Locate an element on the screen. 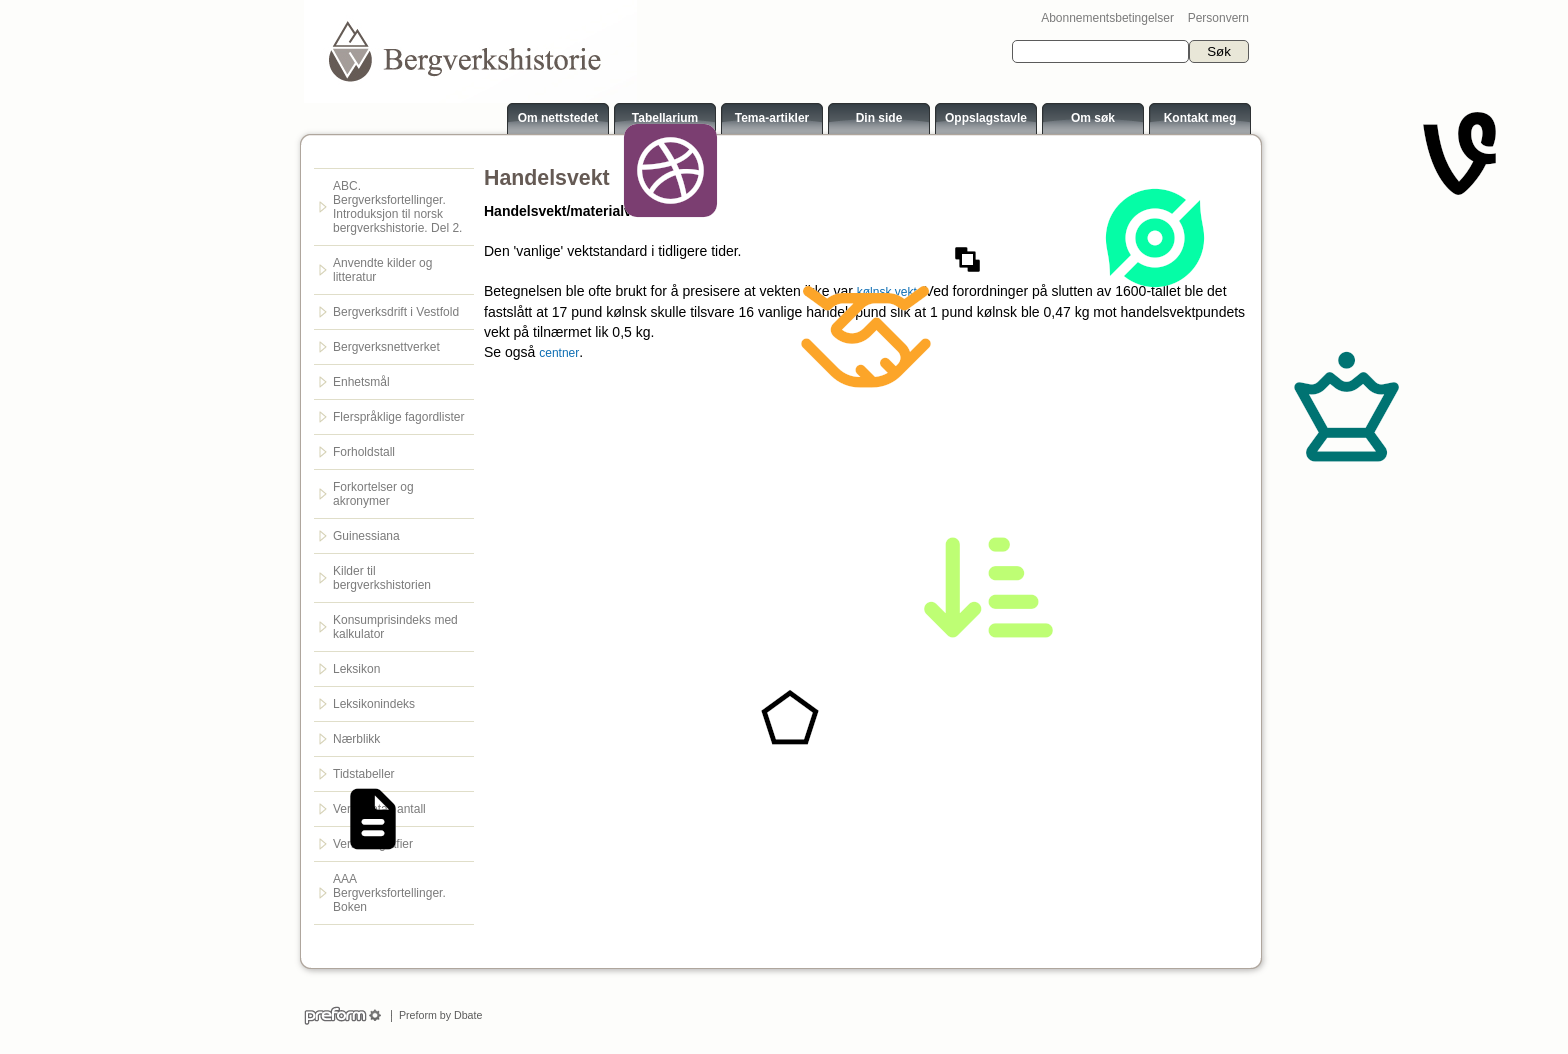  launch honor of kings game is located at coordinates (1155, 238).